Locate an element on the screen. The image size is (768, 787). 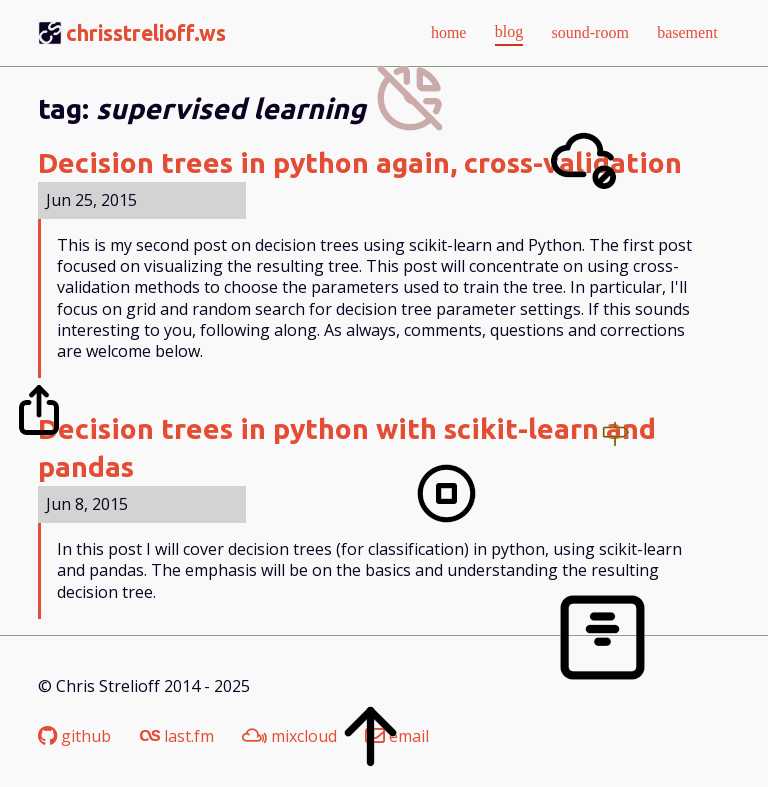
stop media playback is located at coordinates (446, 493).